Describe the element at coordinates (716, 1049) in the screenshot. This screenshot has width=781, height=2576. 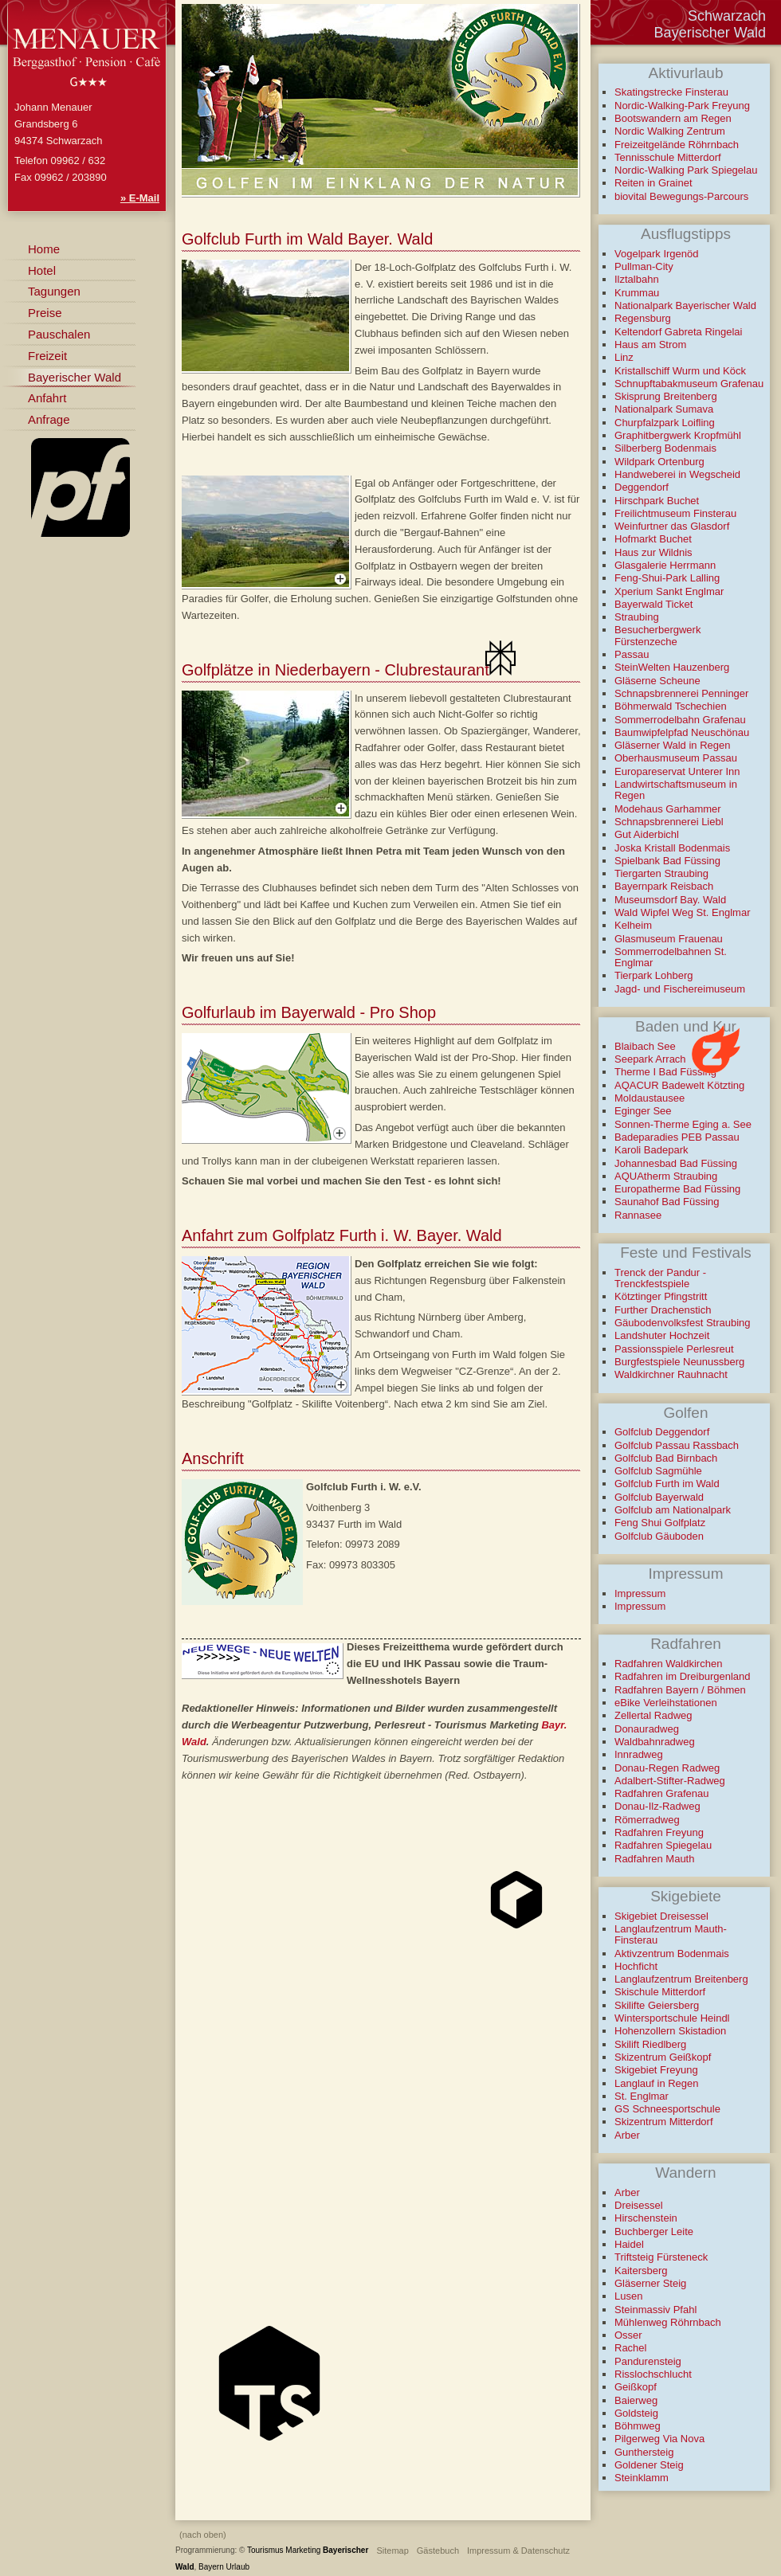
I see `visit ZCOOL design community` at that location.